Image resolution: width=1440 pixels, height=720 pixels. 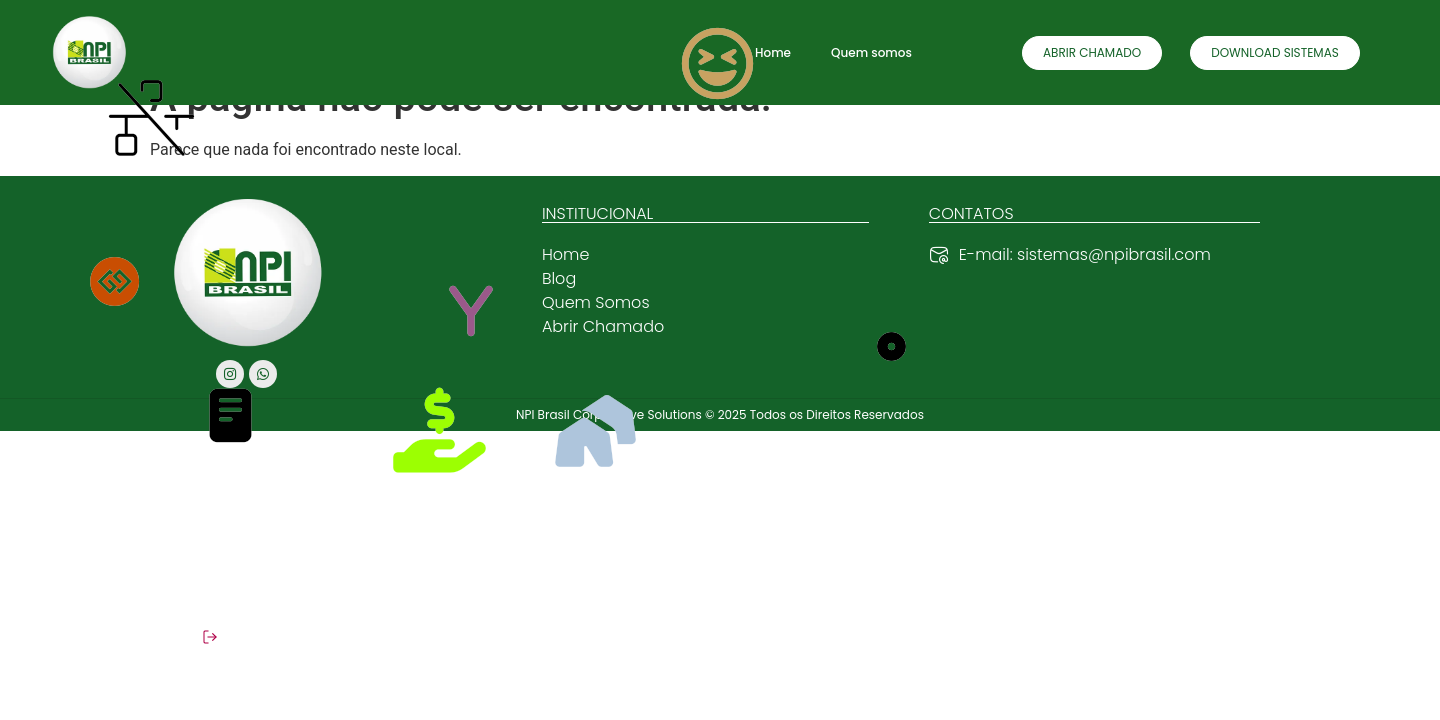 What do you see at coordinates (230, 415) in the screenshot?
I see `open reader mode for distraction-free viewing` at bounding box center [230, 415].